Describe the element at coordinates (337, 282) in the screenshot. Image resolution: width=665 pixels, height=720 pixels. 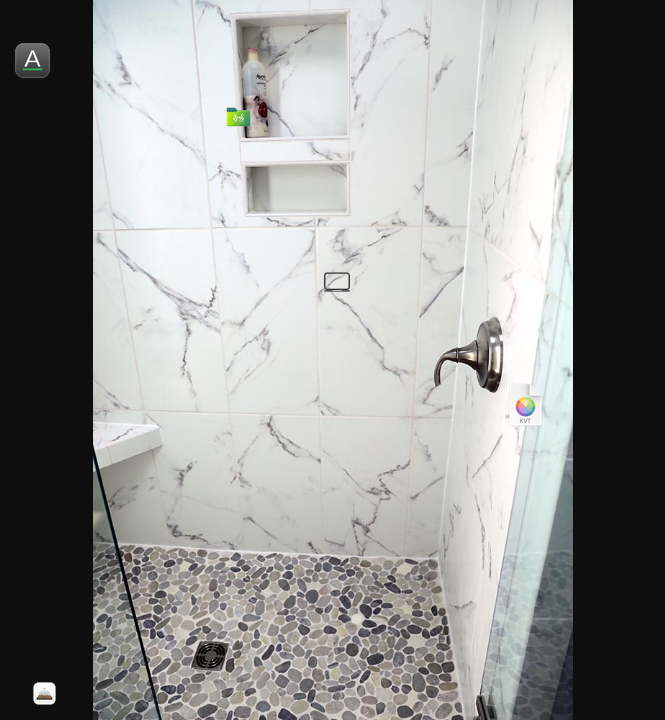
I see `indicates laptop or portable computer device` at that location.